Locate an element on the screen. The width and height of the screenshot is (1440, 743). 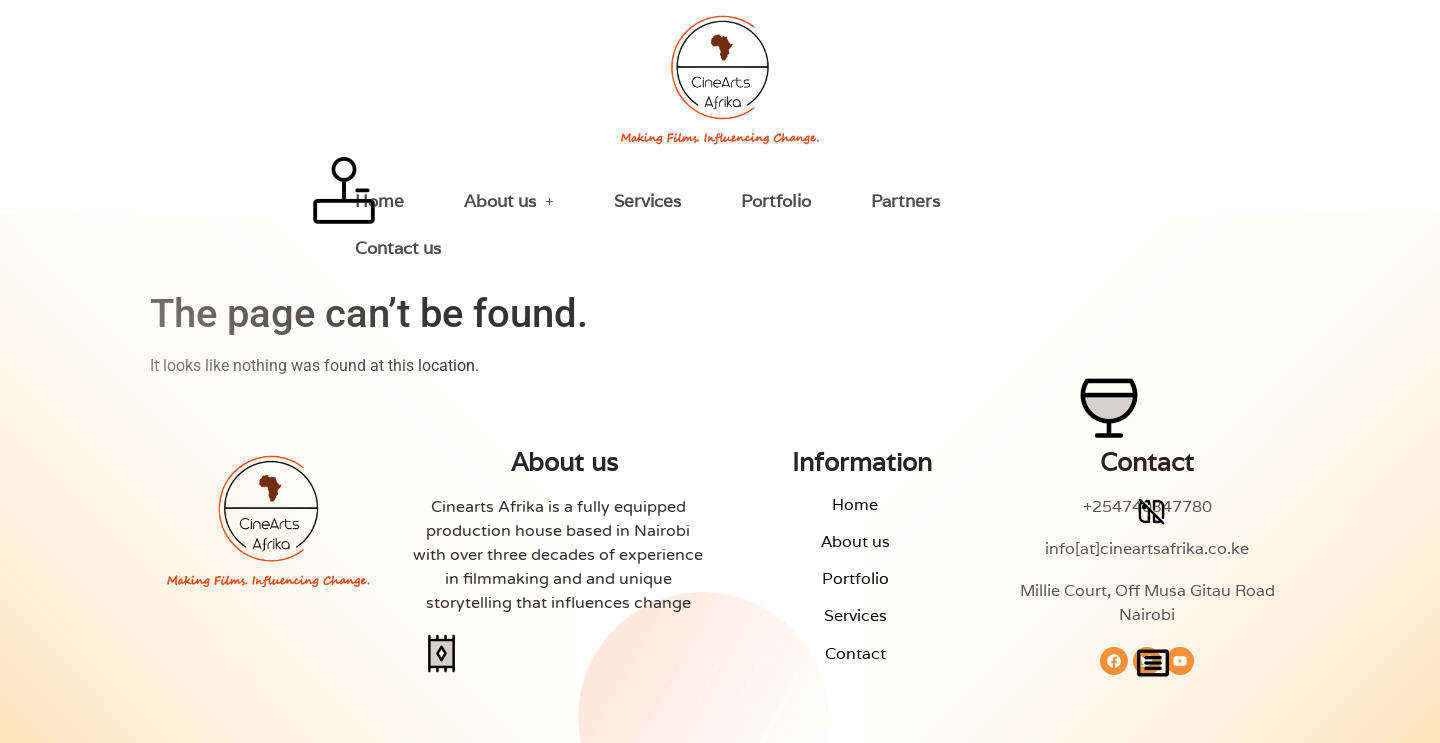
view article or document is located at coordinates (1153, 663).